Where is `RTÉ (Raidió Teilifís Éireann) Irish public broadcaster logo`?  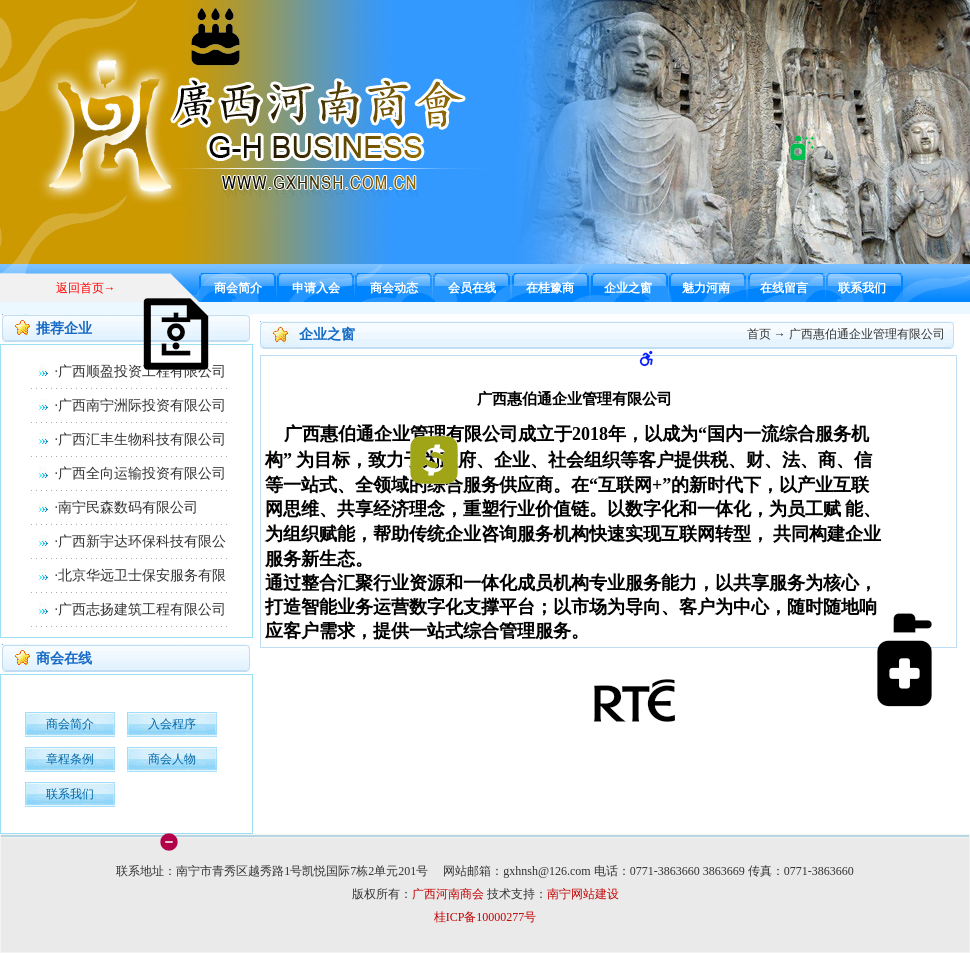 RTÉ (Raidió Teilifís Éireann) Irish public broadcaster logo is located at coordinates (634, 700).